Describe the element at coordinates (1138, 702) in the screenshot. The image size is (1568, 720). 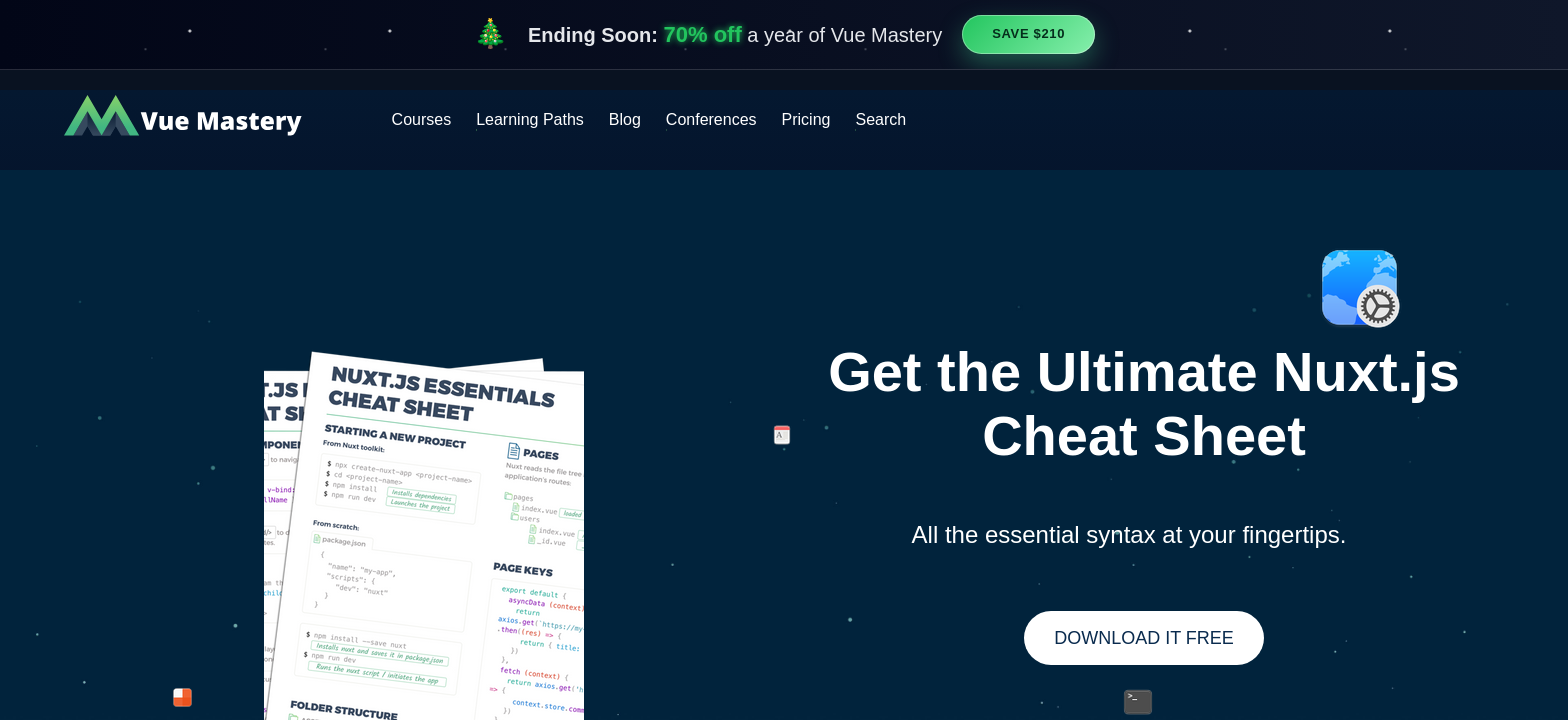
I see `open the terminal application` at that location.